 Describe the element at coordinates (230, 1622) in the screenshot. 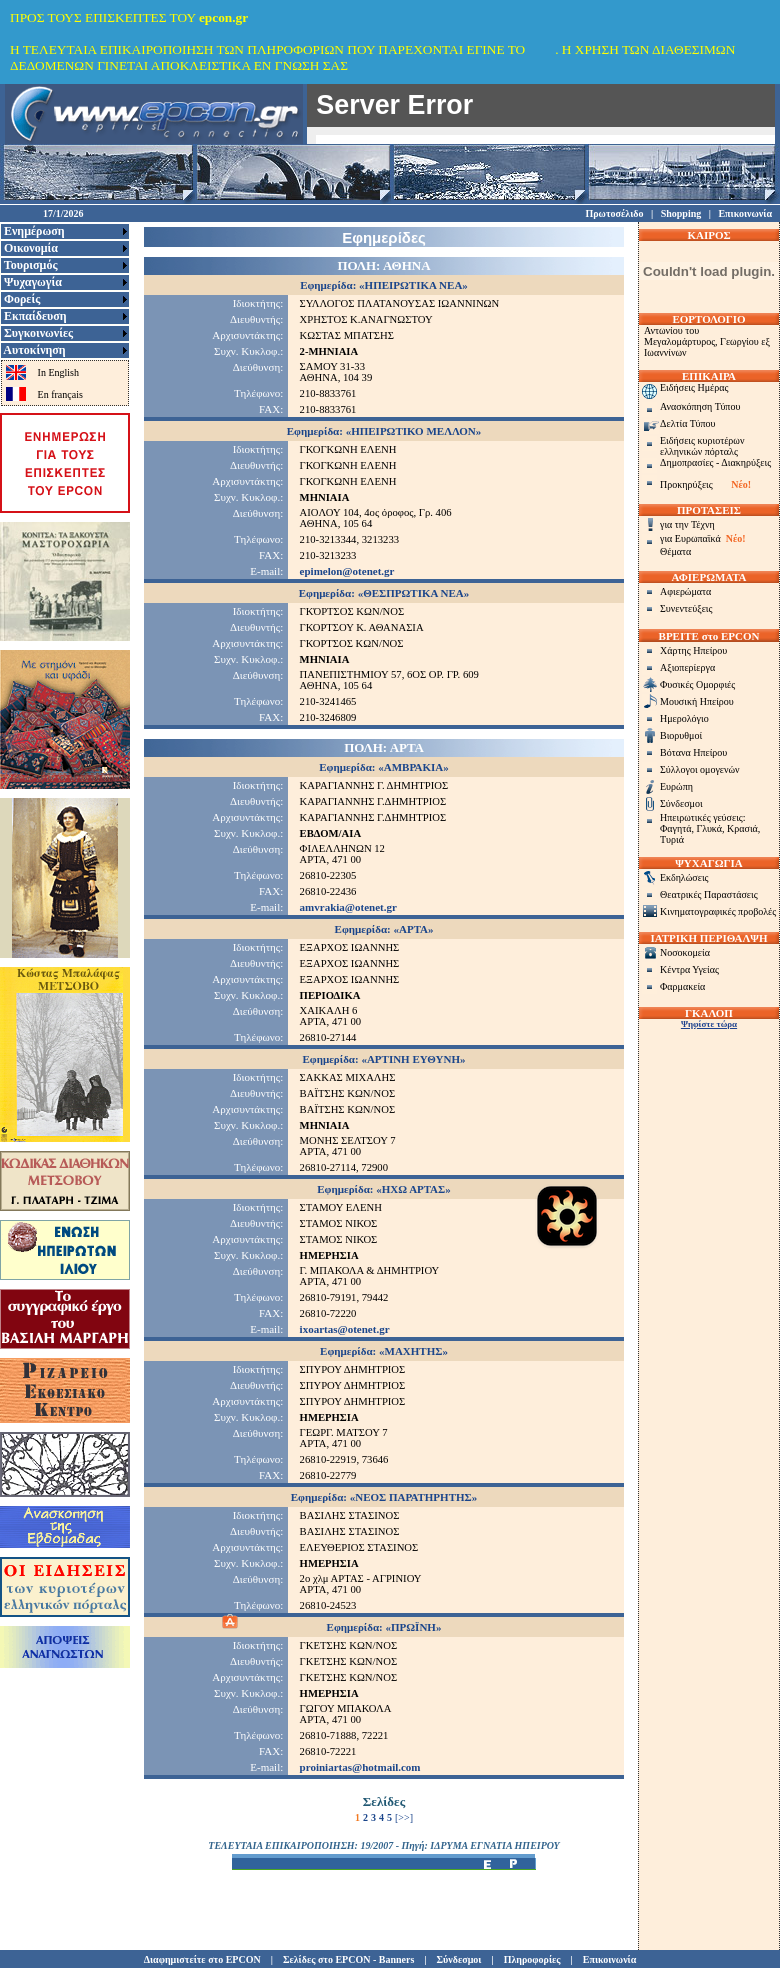

I see `open the software store to browse and install apps` at that location.